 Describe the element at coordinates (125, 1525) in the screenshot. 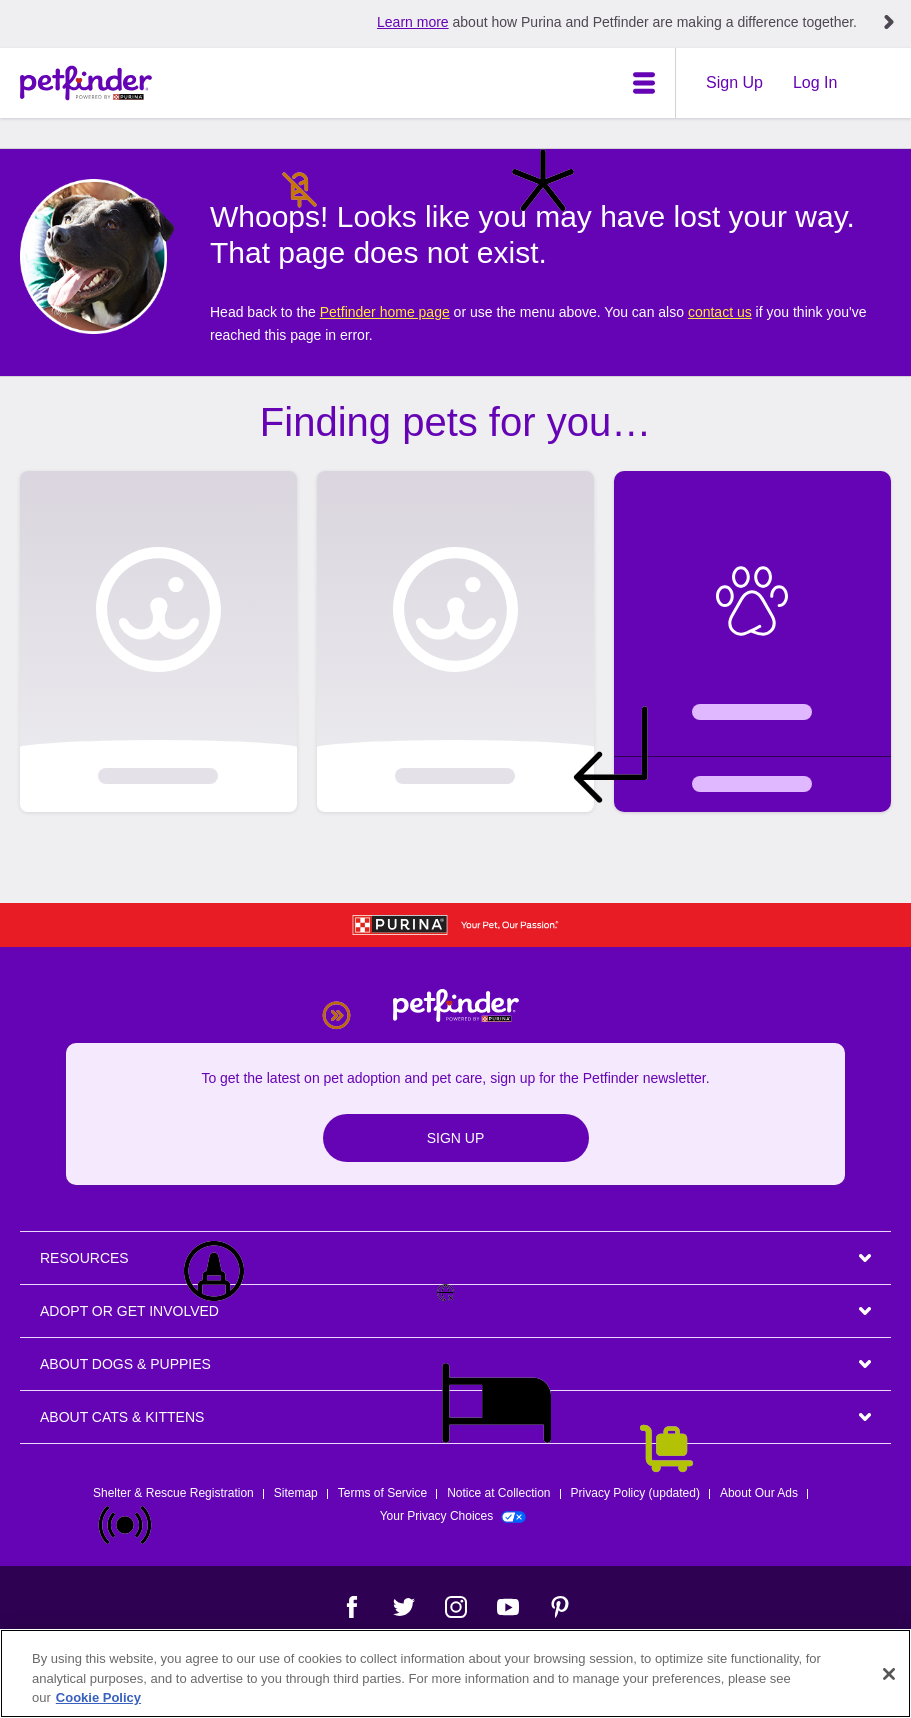

I see `start a live broadcast or stream` at that location.